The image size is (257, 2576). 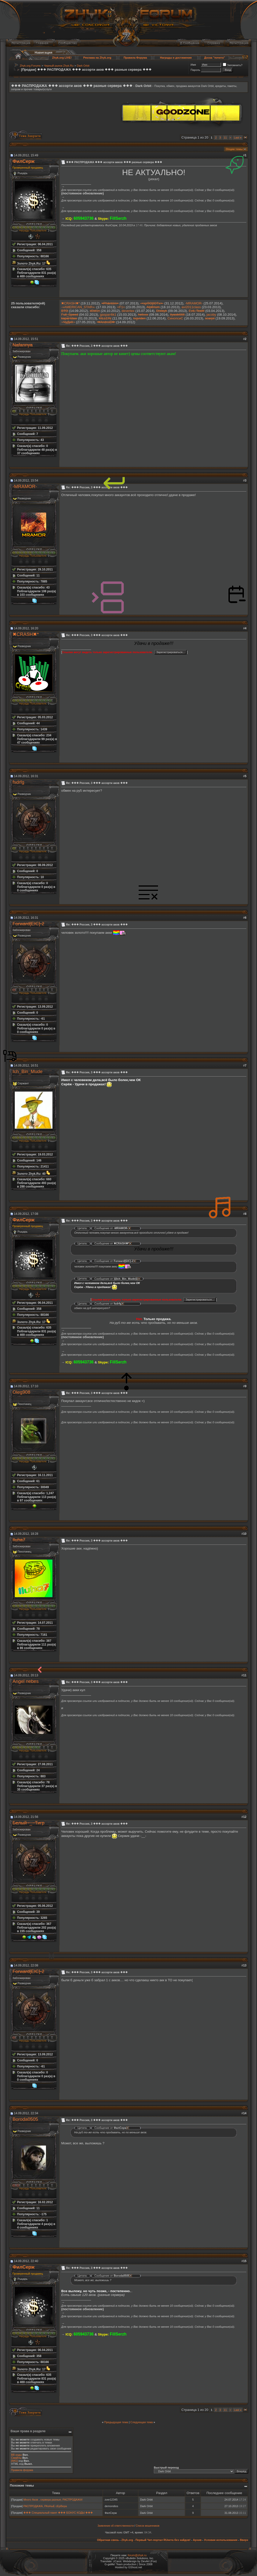 I want to click on insert a new item between existing elements, so click(x=108, y=597).